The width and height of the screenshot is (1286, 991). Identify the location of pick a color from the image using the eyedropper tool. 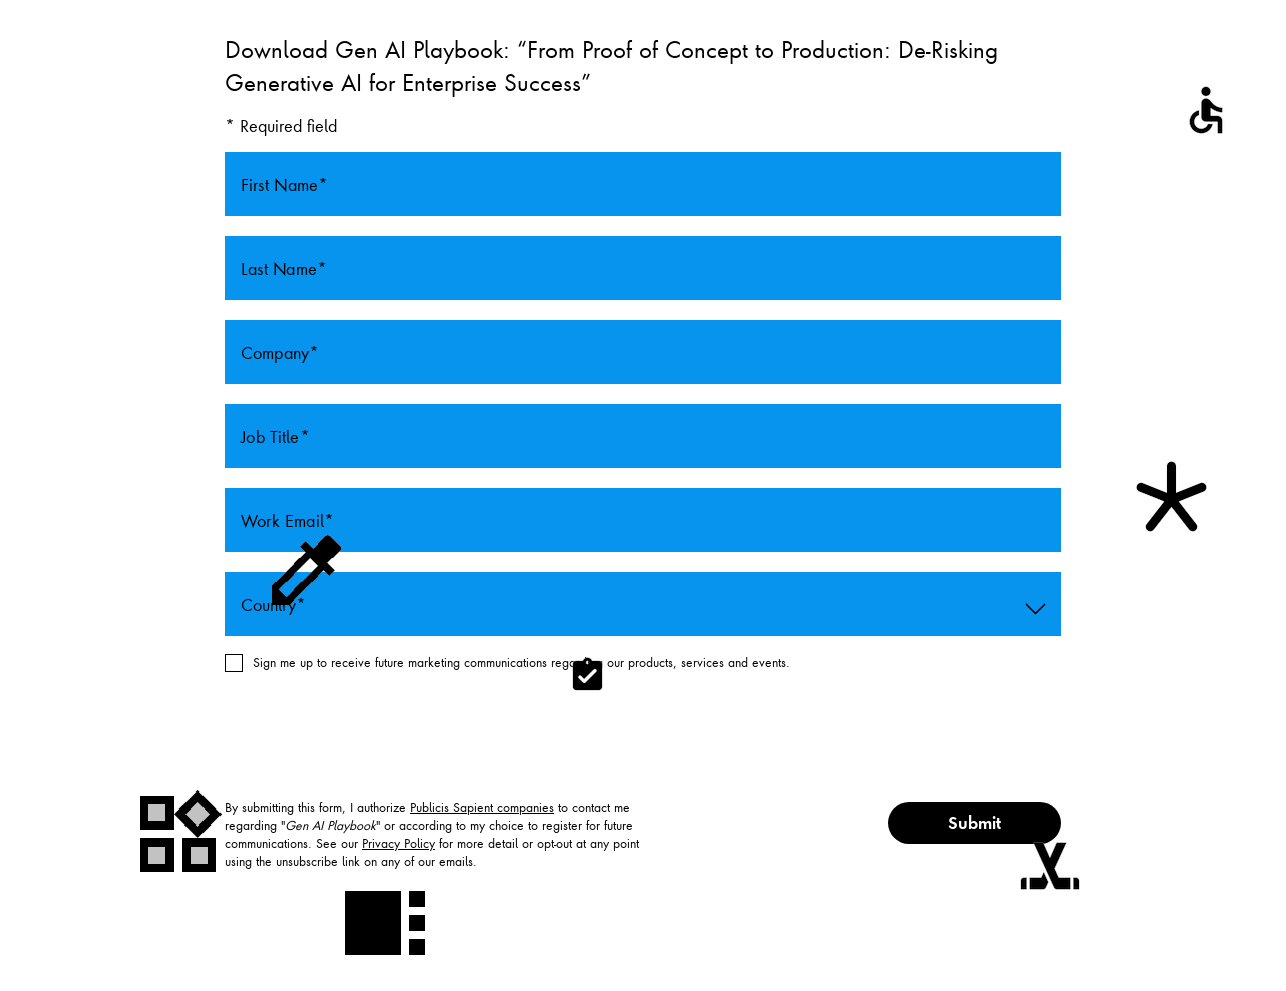
(306, 570).